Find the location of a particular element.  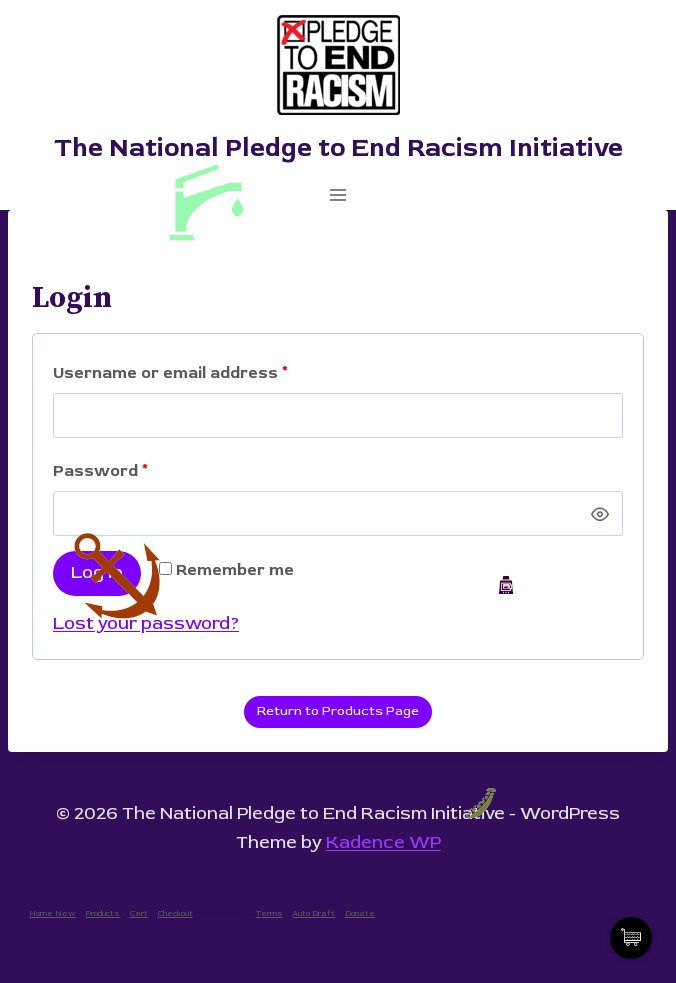

navigate to maritime or nautical settings is located at coordinates (117, 575).